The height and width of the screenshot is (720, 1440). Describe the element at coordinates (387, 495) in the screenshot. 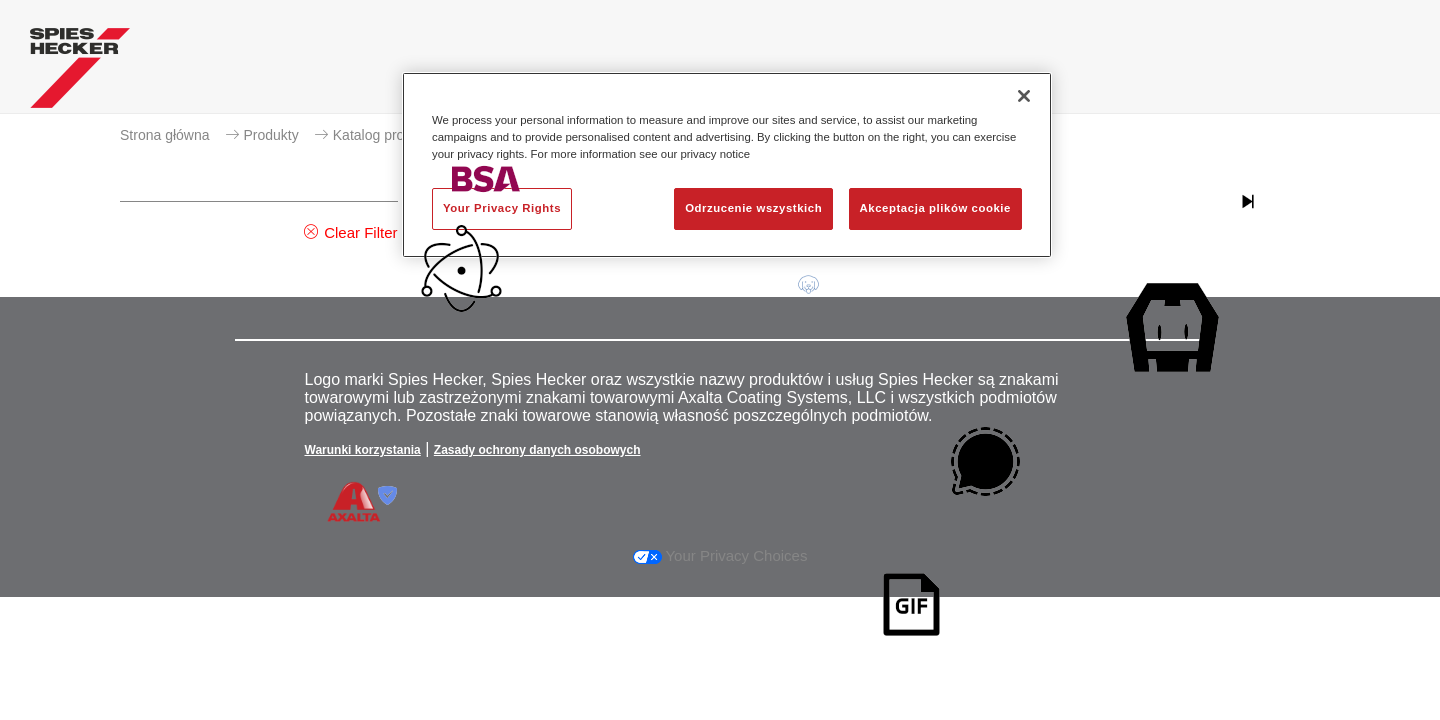

I see `open AdGuard ad-blocking settings` at that location.